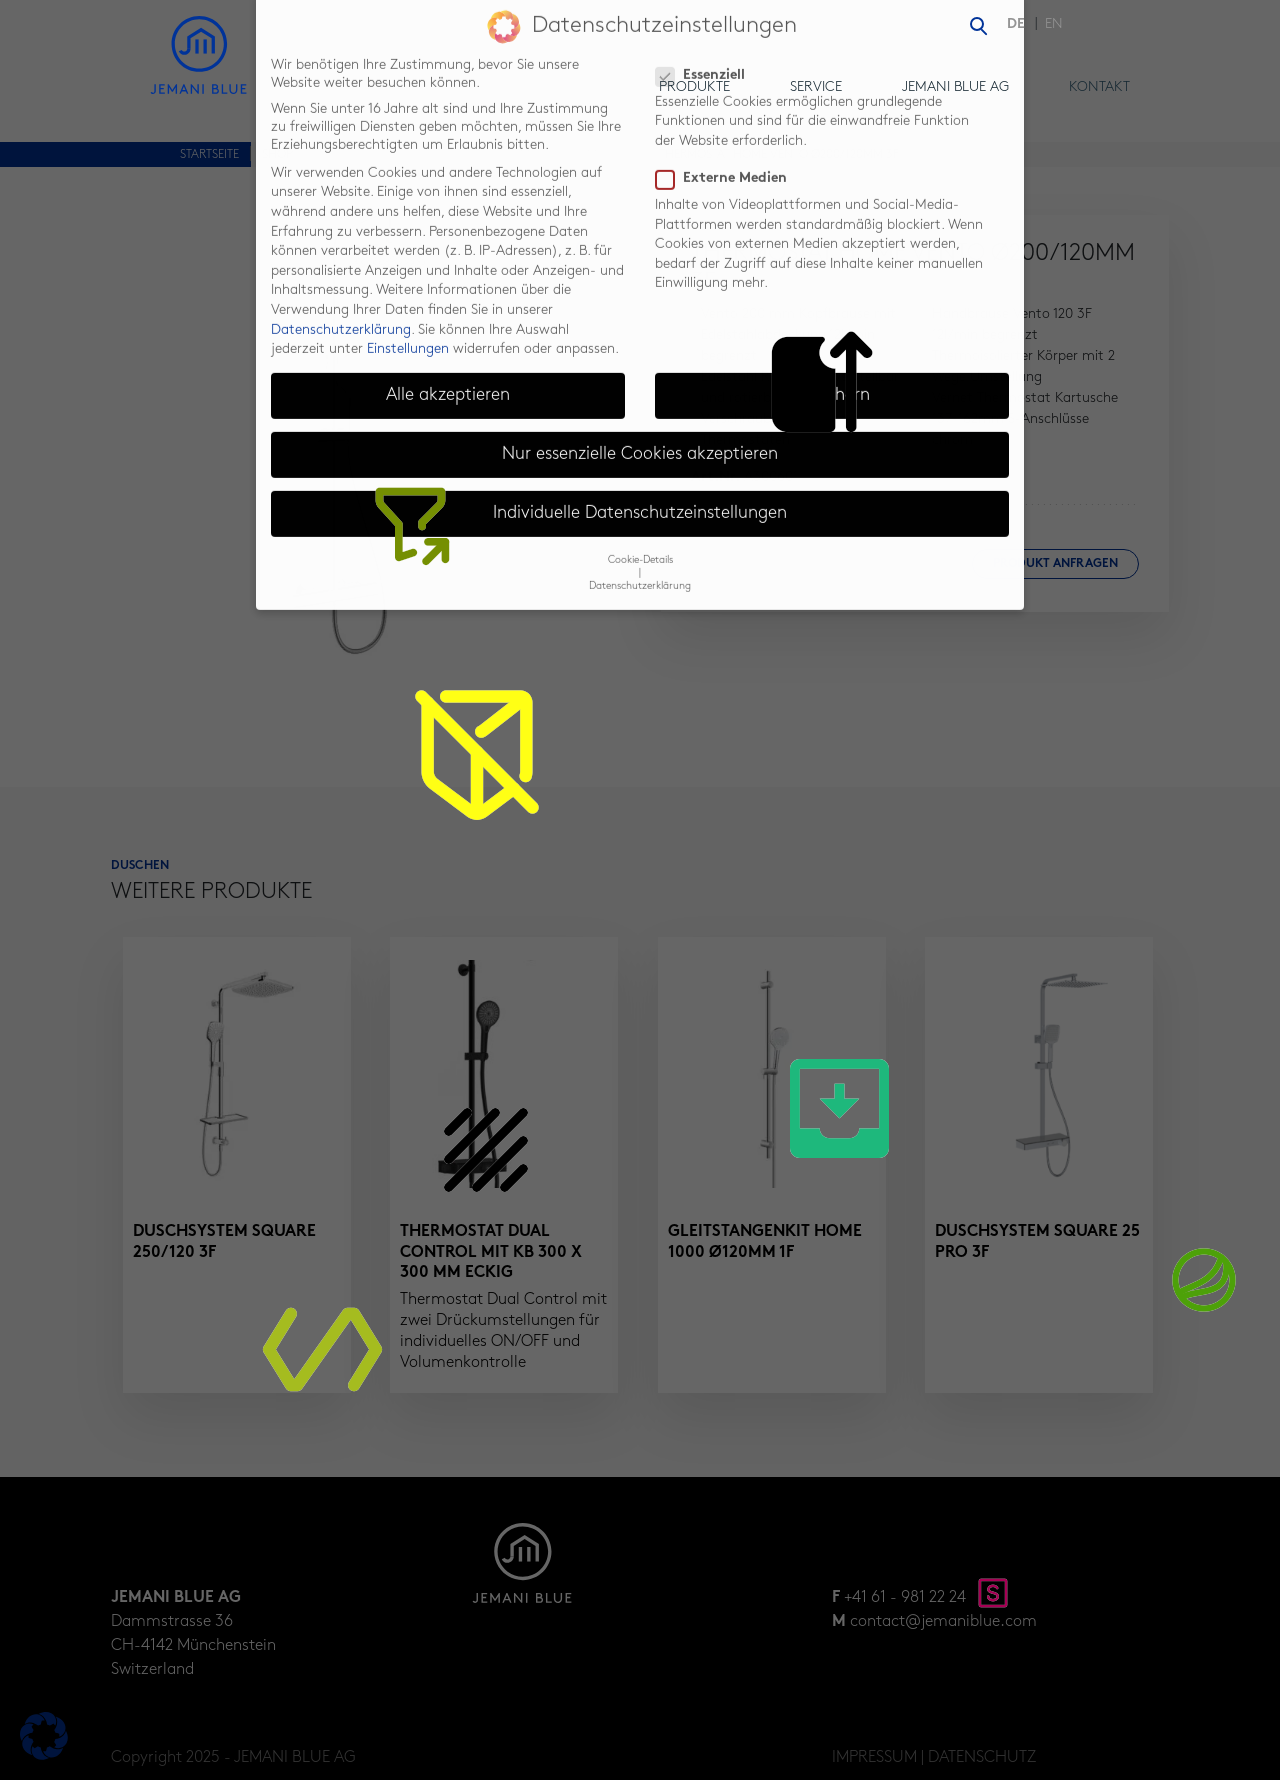  What do you see at coordinates (486, 1150) in the screenshot?
I see `change background style or pattern` at bounding box center [486, 1150].